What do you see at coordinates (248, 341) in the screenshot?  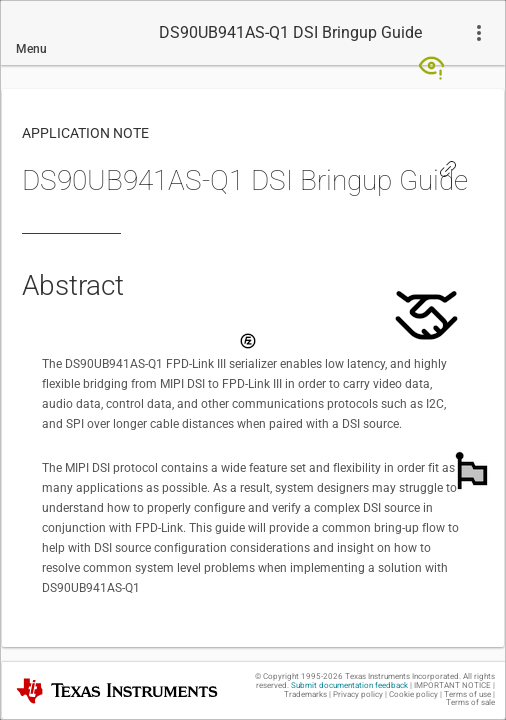 I see `open filezilla ftp client` at bounding box center [248, 341].